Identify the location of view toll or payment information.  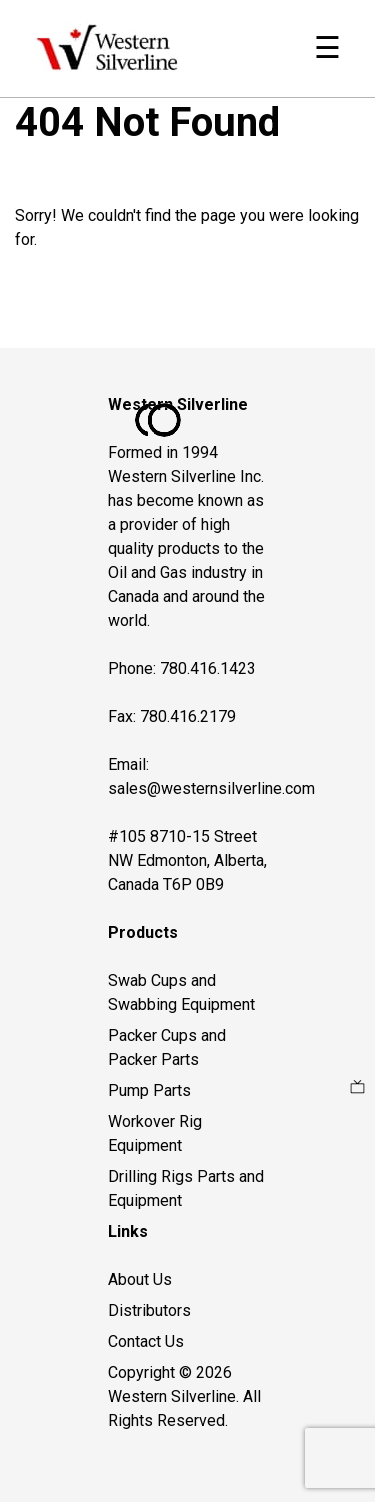
(158, 420).